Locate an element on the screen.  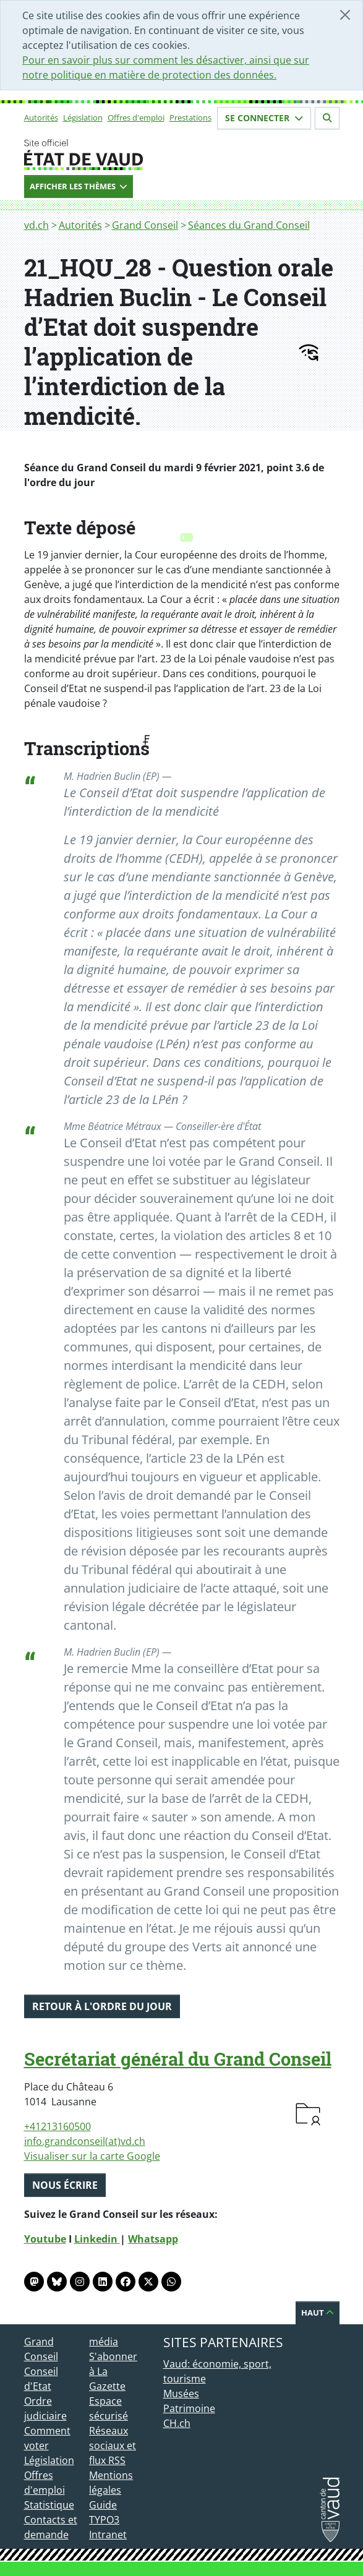
indicates low battery level is located at coordinates (187, 537).